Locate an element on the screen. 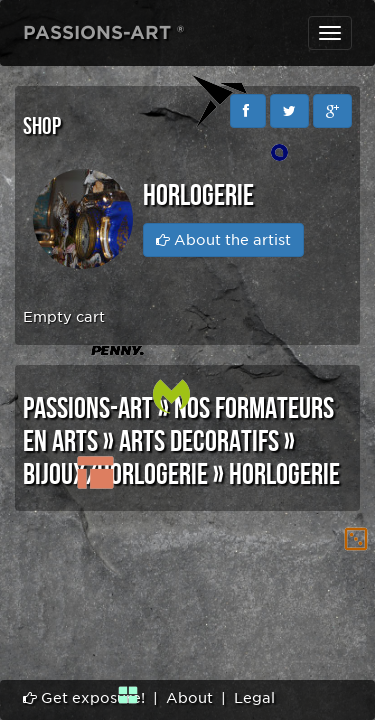 This screenshot has width=375, height=720. open the Penny app or website is located at coordinates (117, 350).